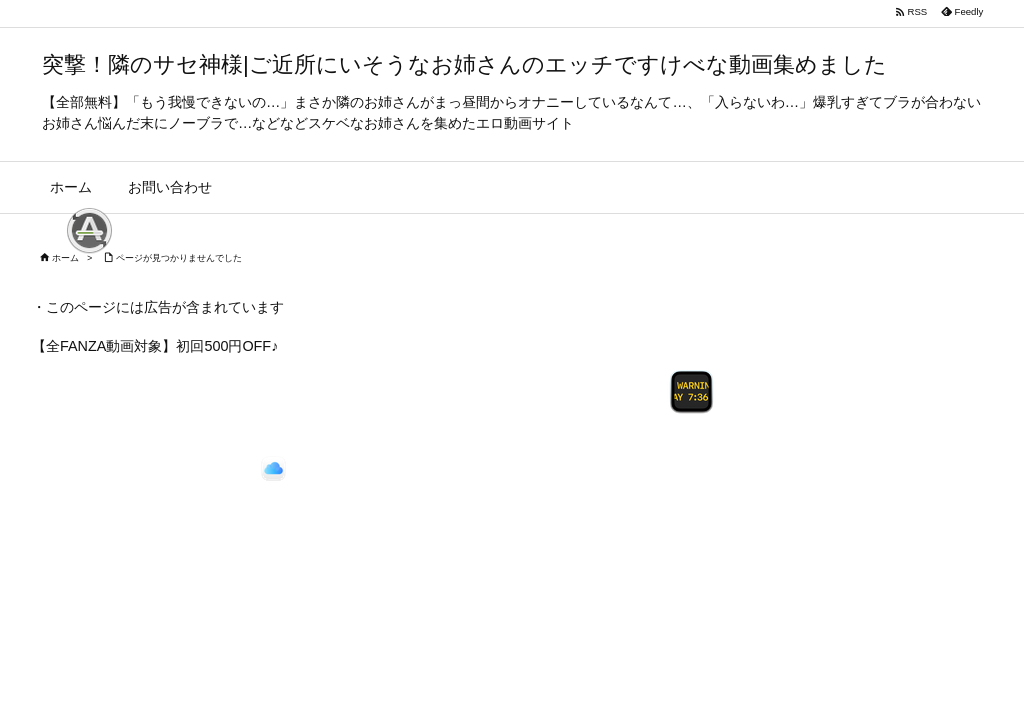 The width and height of the screenshot is (1024, 720). I want to click on open iCloud+ settings and storage management, so click(273, 468).